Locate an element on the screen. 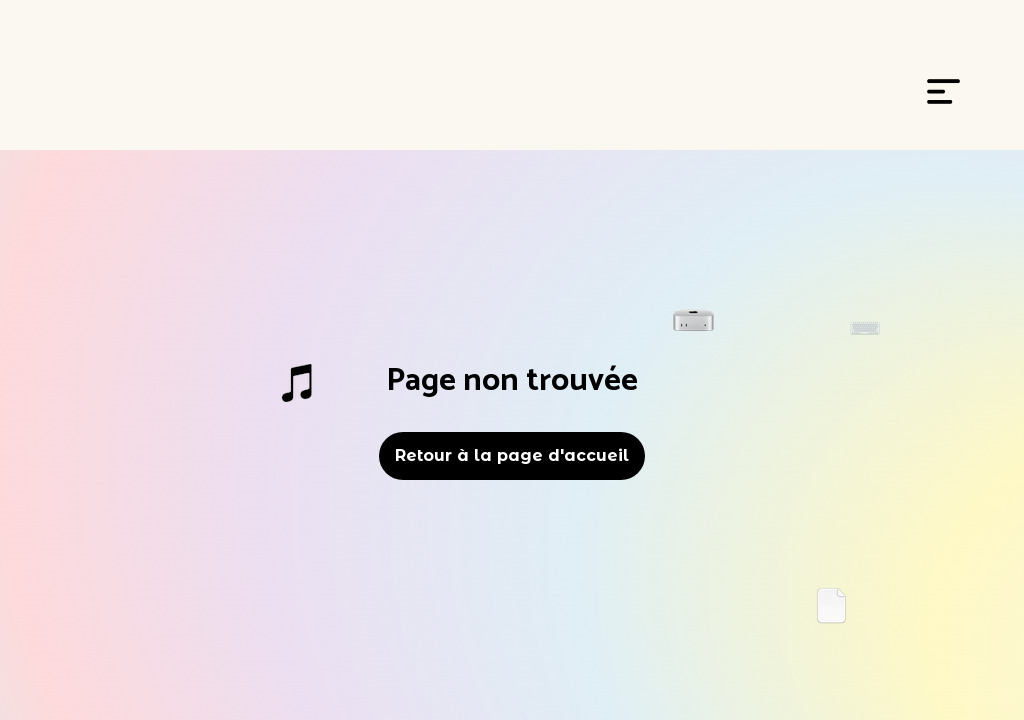 This screenshot has width=1024, height=720. represents a mac mini device in system settings is located at coordinates (693, 319).